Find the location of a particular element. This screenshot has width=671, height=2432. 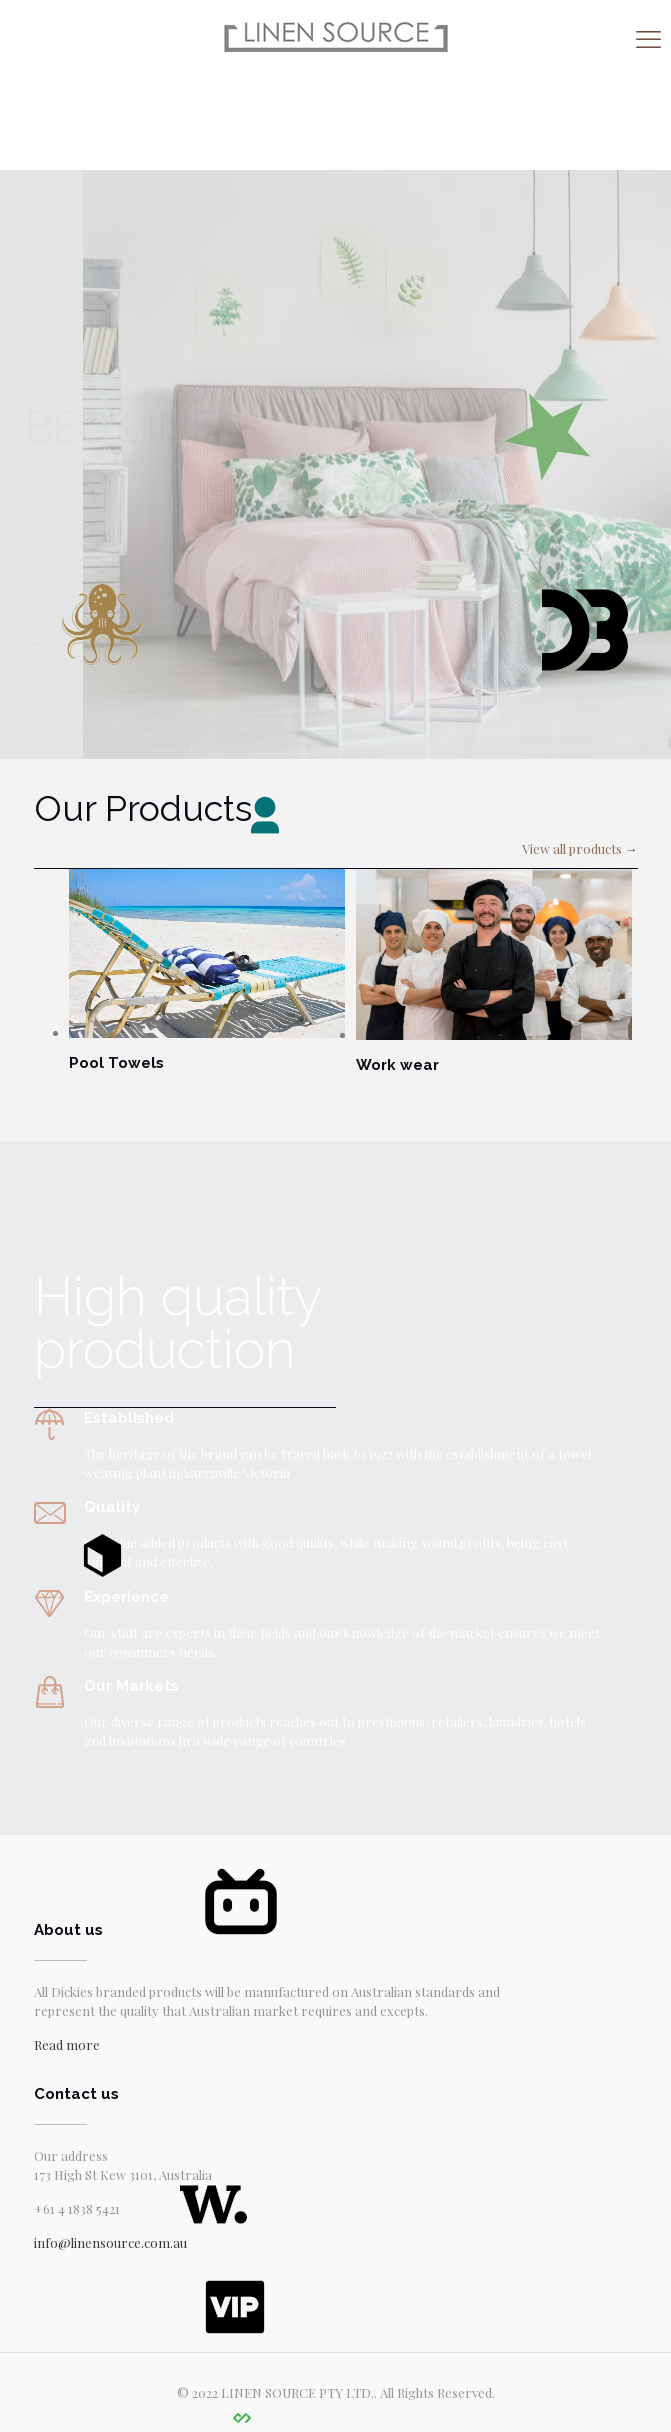

open the Write.as blogging platform is located at coordinates (213, 2204).